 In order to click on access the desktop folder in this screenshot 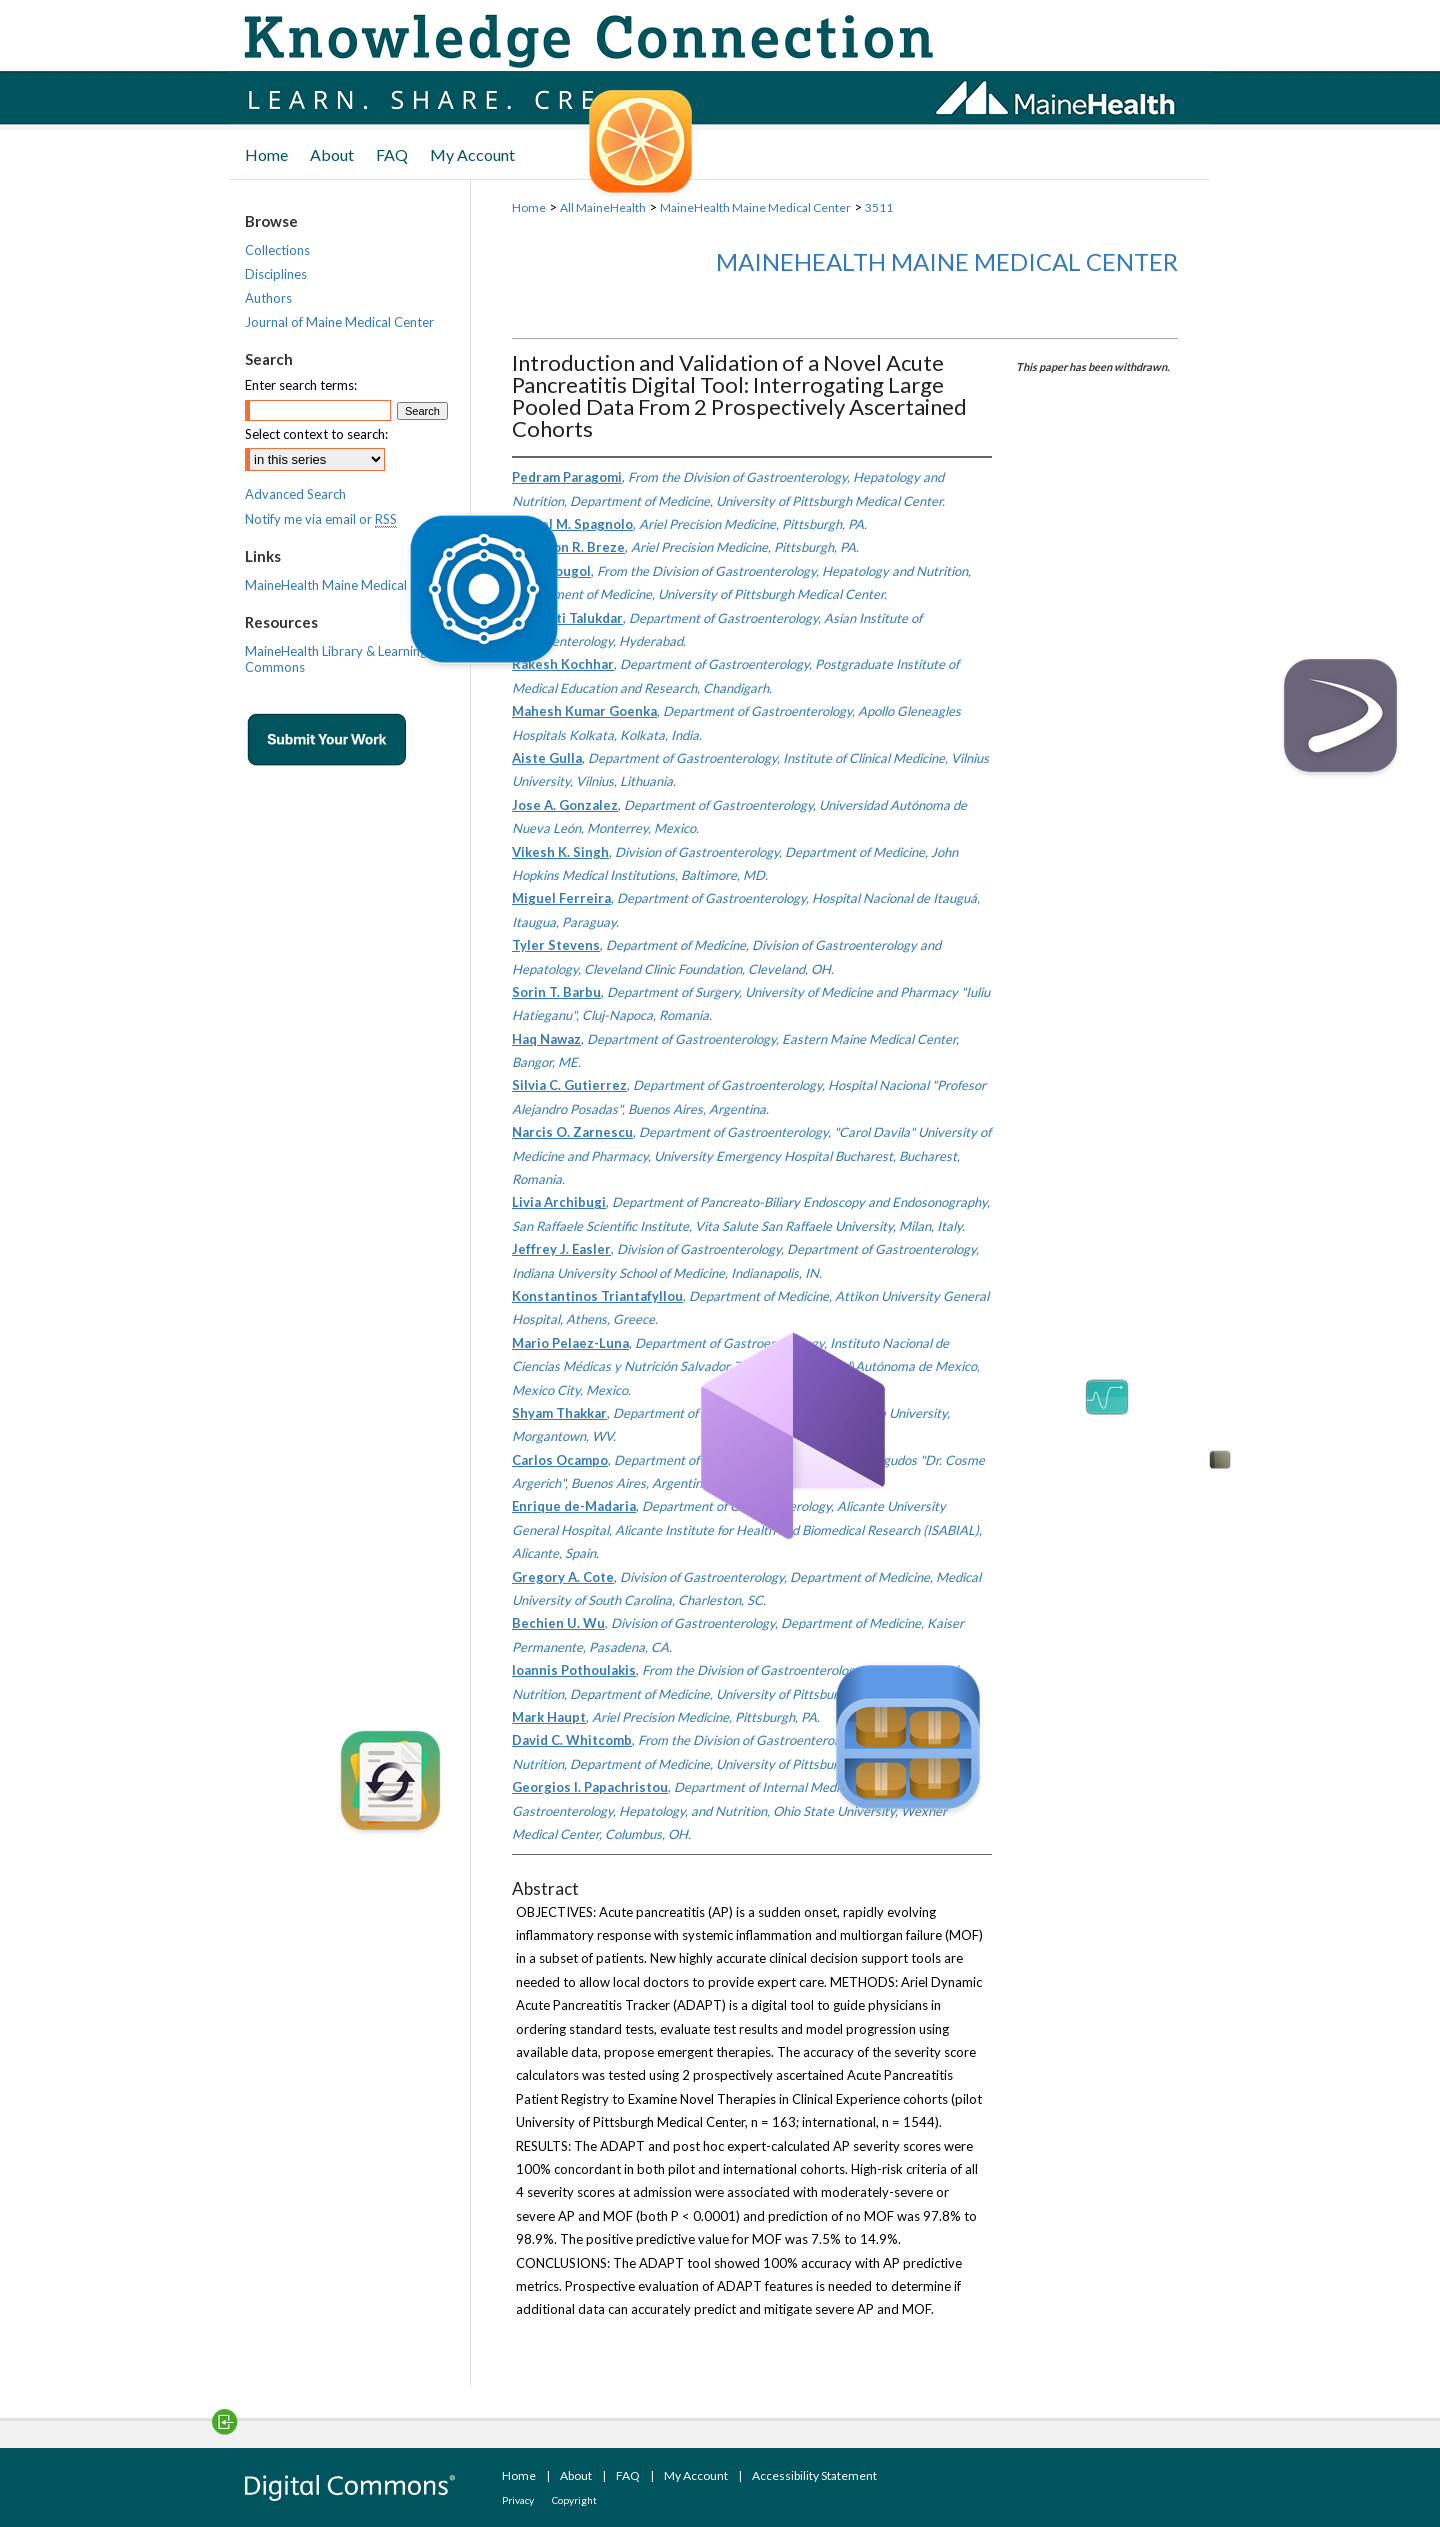, I will do `click(1220, 1459)`.